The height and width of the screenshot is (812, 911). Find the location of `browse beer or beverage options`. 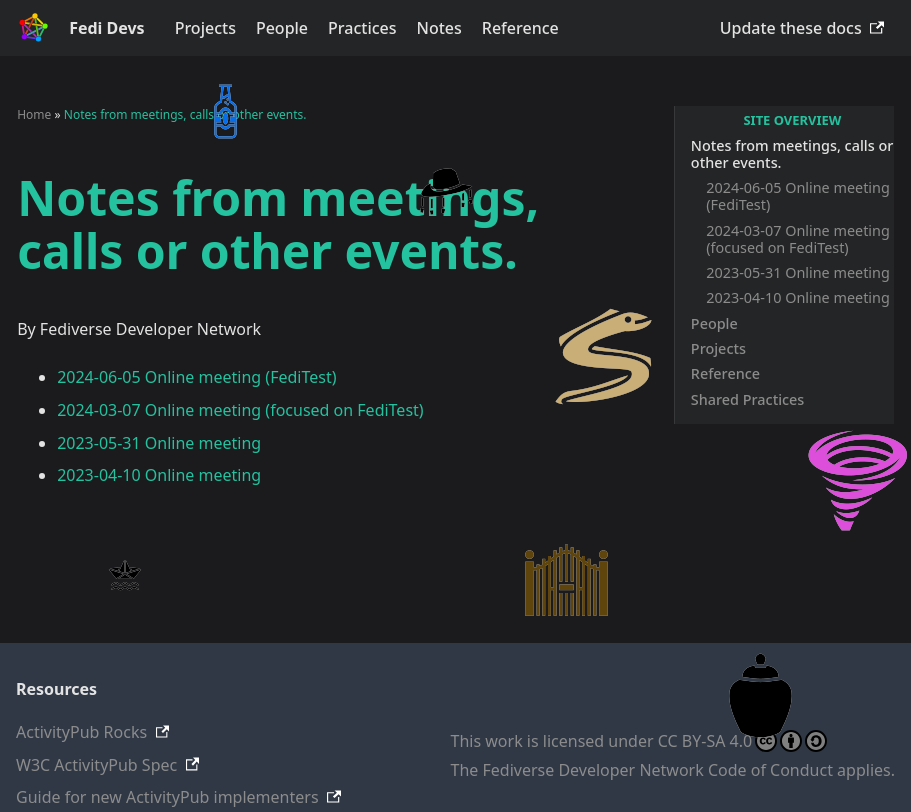

browse beer or beverage options is located at coordinates (225, 111).